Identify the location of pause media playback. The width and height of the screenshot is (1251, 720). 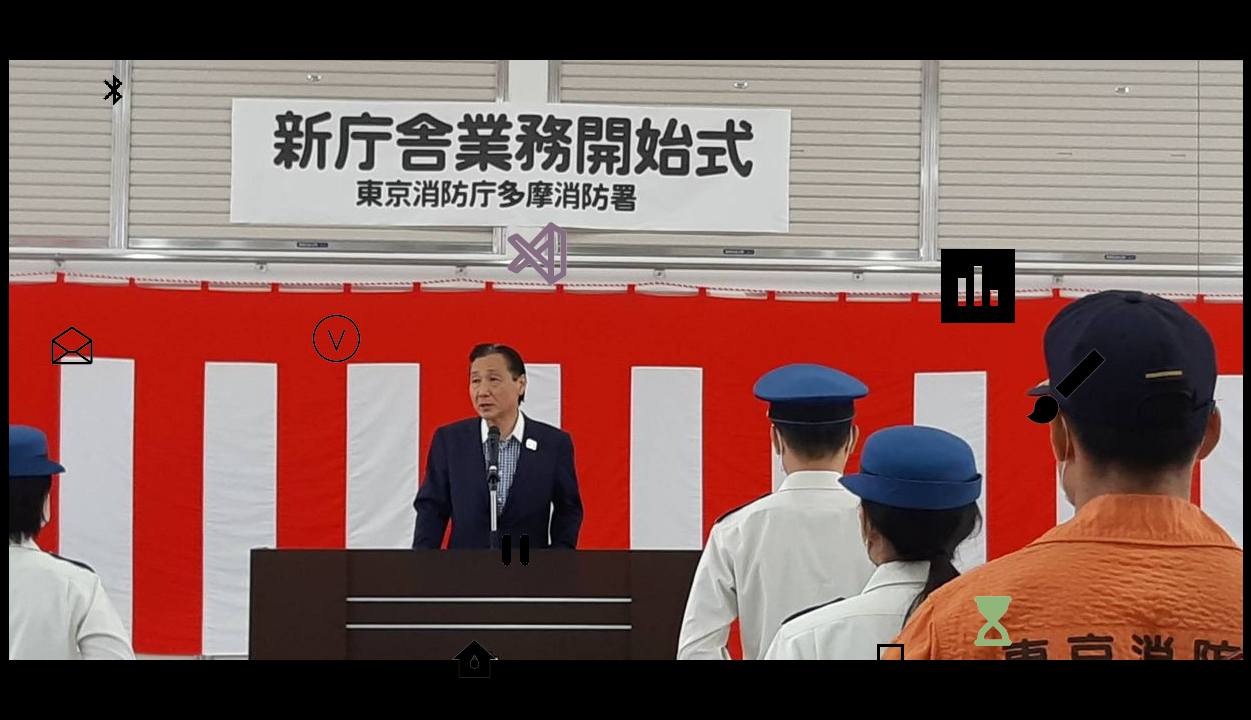
(516, 550).